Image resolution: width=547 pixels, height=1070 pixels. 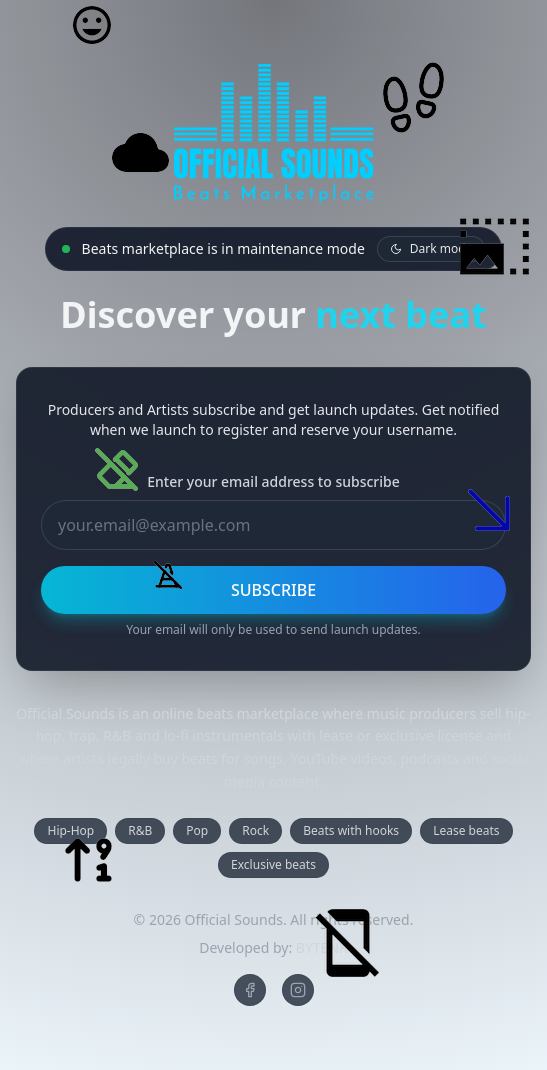 I want to click on eraser tool is disabled, so click(x=116, y=469).